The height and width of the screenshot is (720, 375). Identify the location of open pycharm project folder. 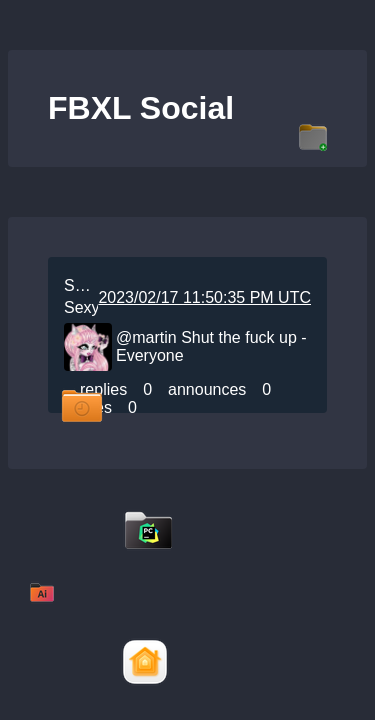
(148, 531).